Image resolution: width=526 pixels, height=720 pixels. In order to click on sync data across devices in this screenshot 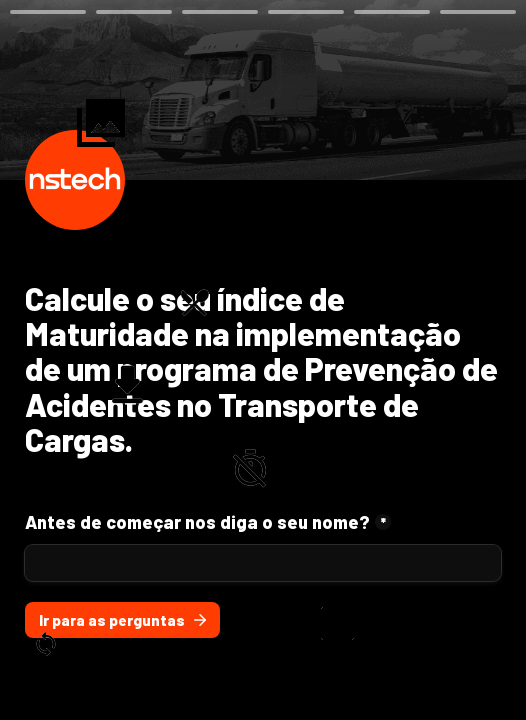, I will do `click(46, 644)`.